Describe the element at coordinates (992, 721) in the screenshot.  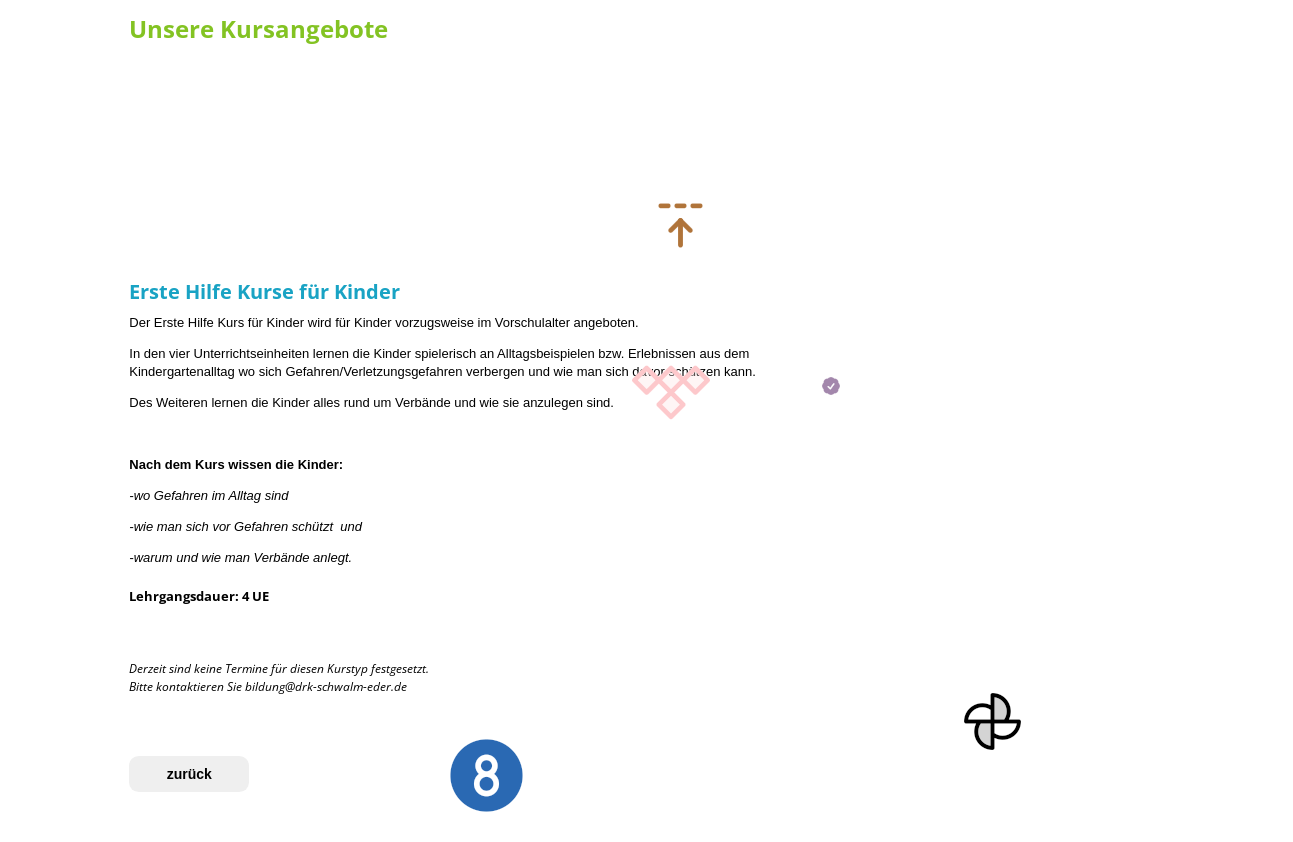
I see `open google photos` at that location.